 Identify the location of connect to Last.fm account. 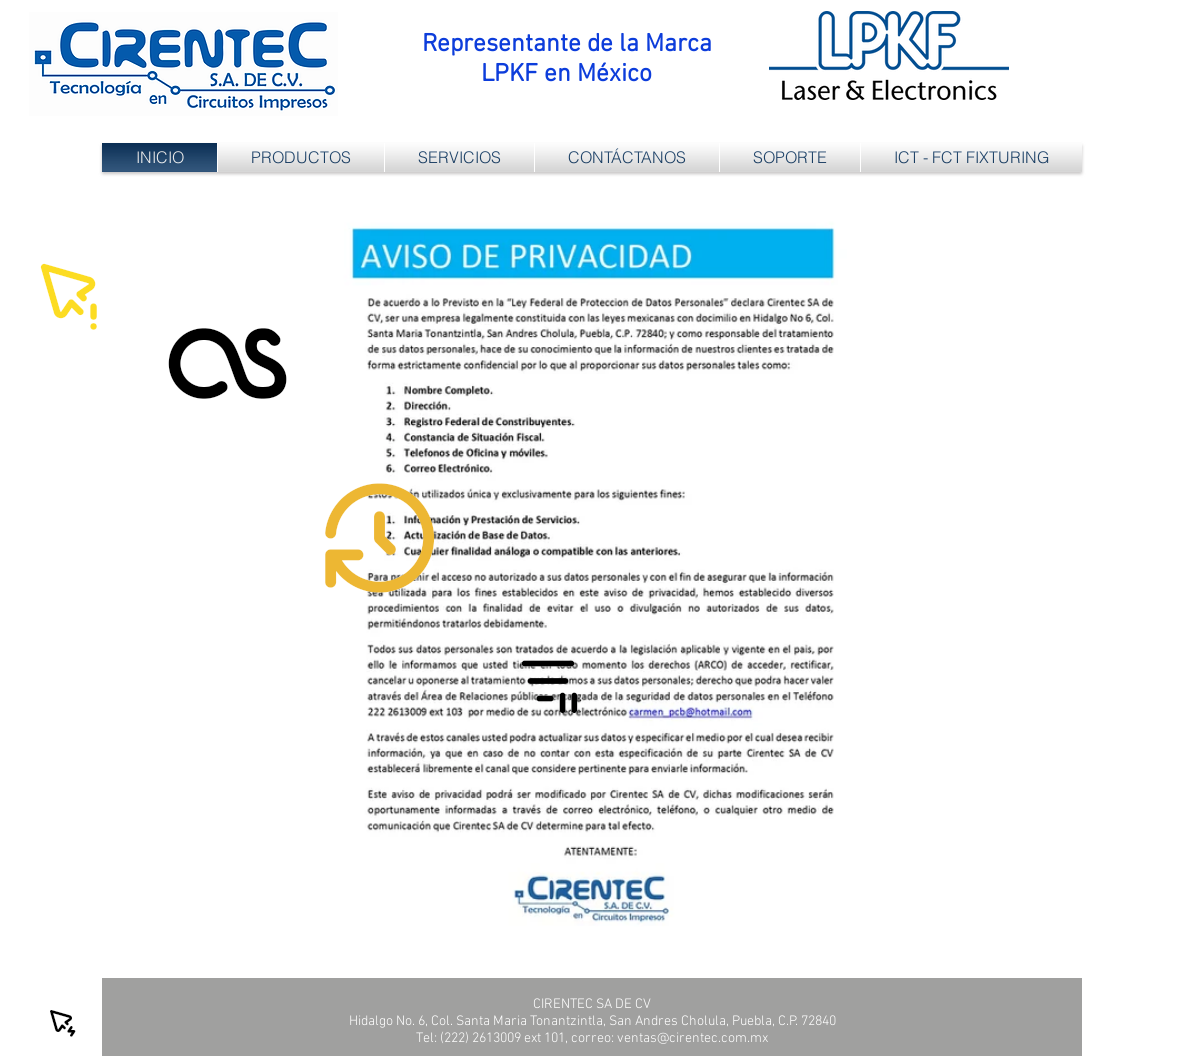
(227, 363).